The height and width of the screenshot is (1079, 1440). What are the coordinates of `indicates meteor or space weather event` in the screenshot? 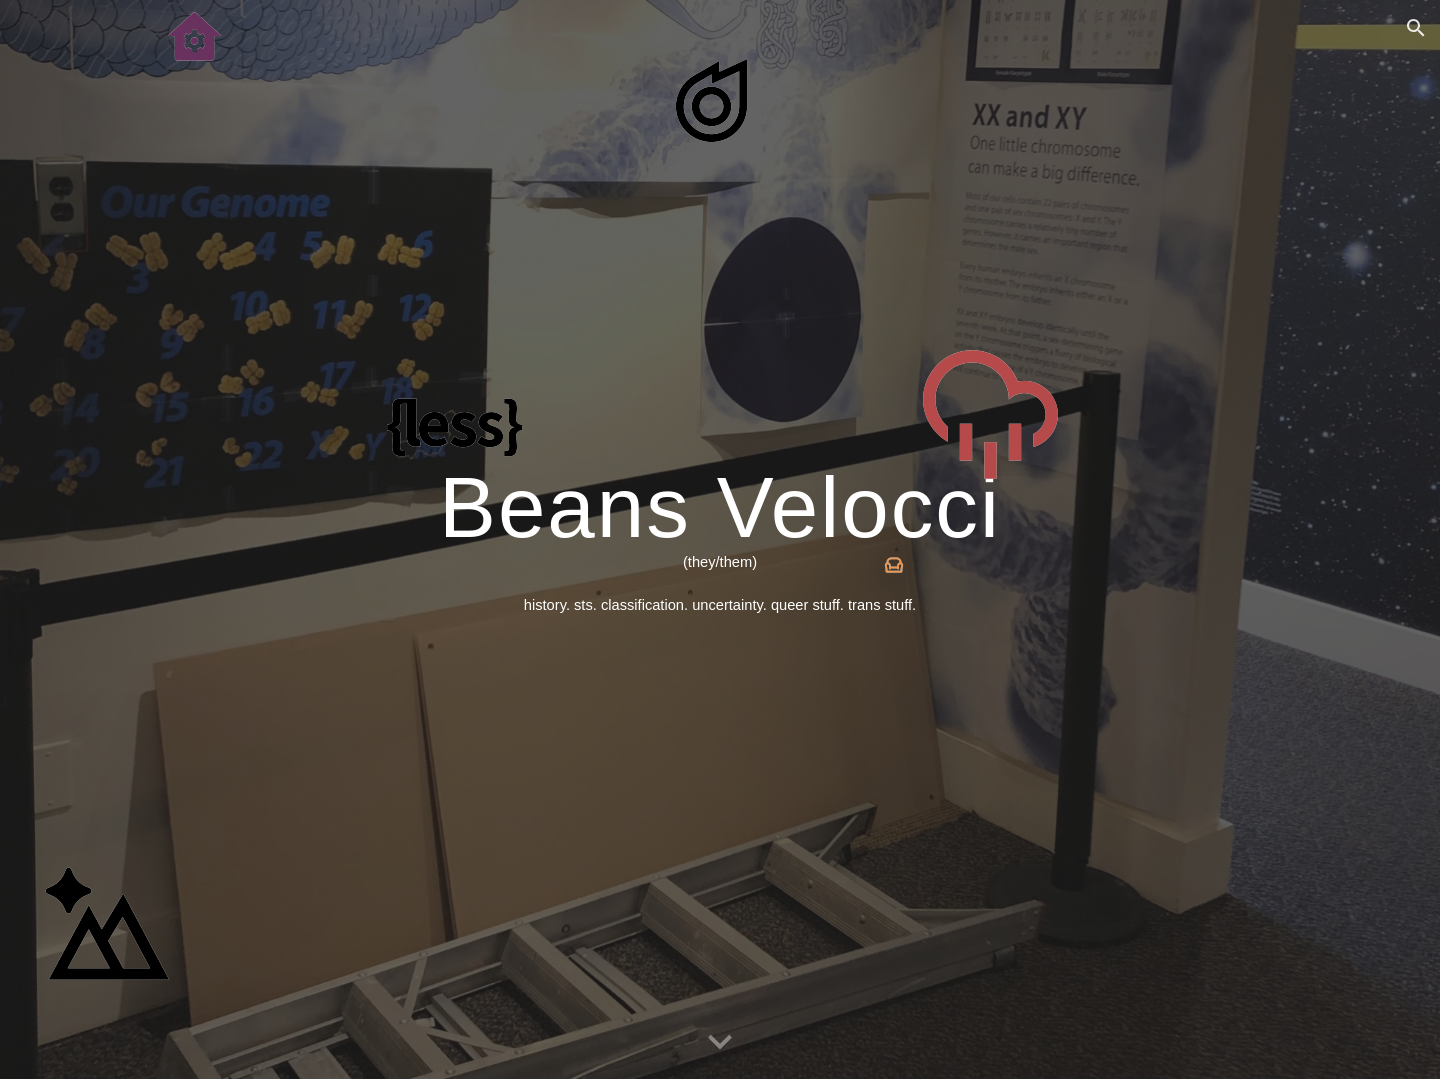 It's located at (711, 102).